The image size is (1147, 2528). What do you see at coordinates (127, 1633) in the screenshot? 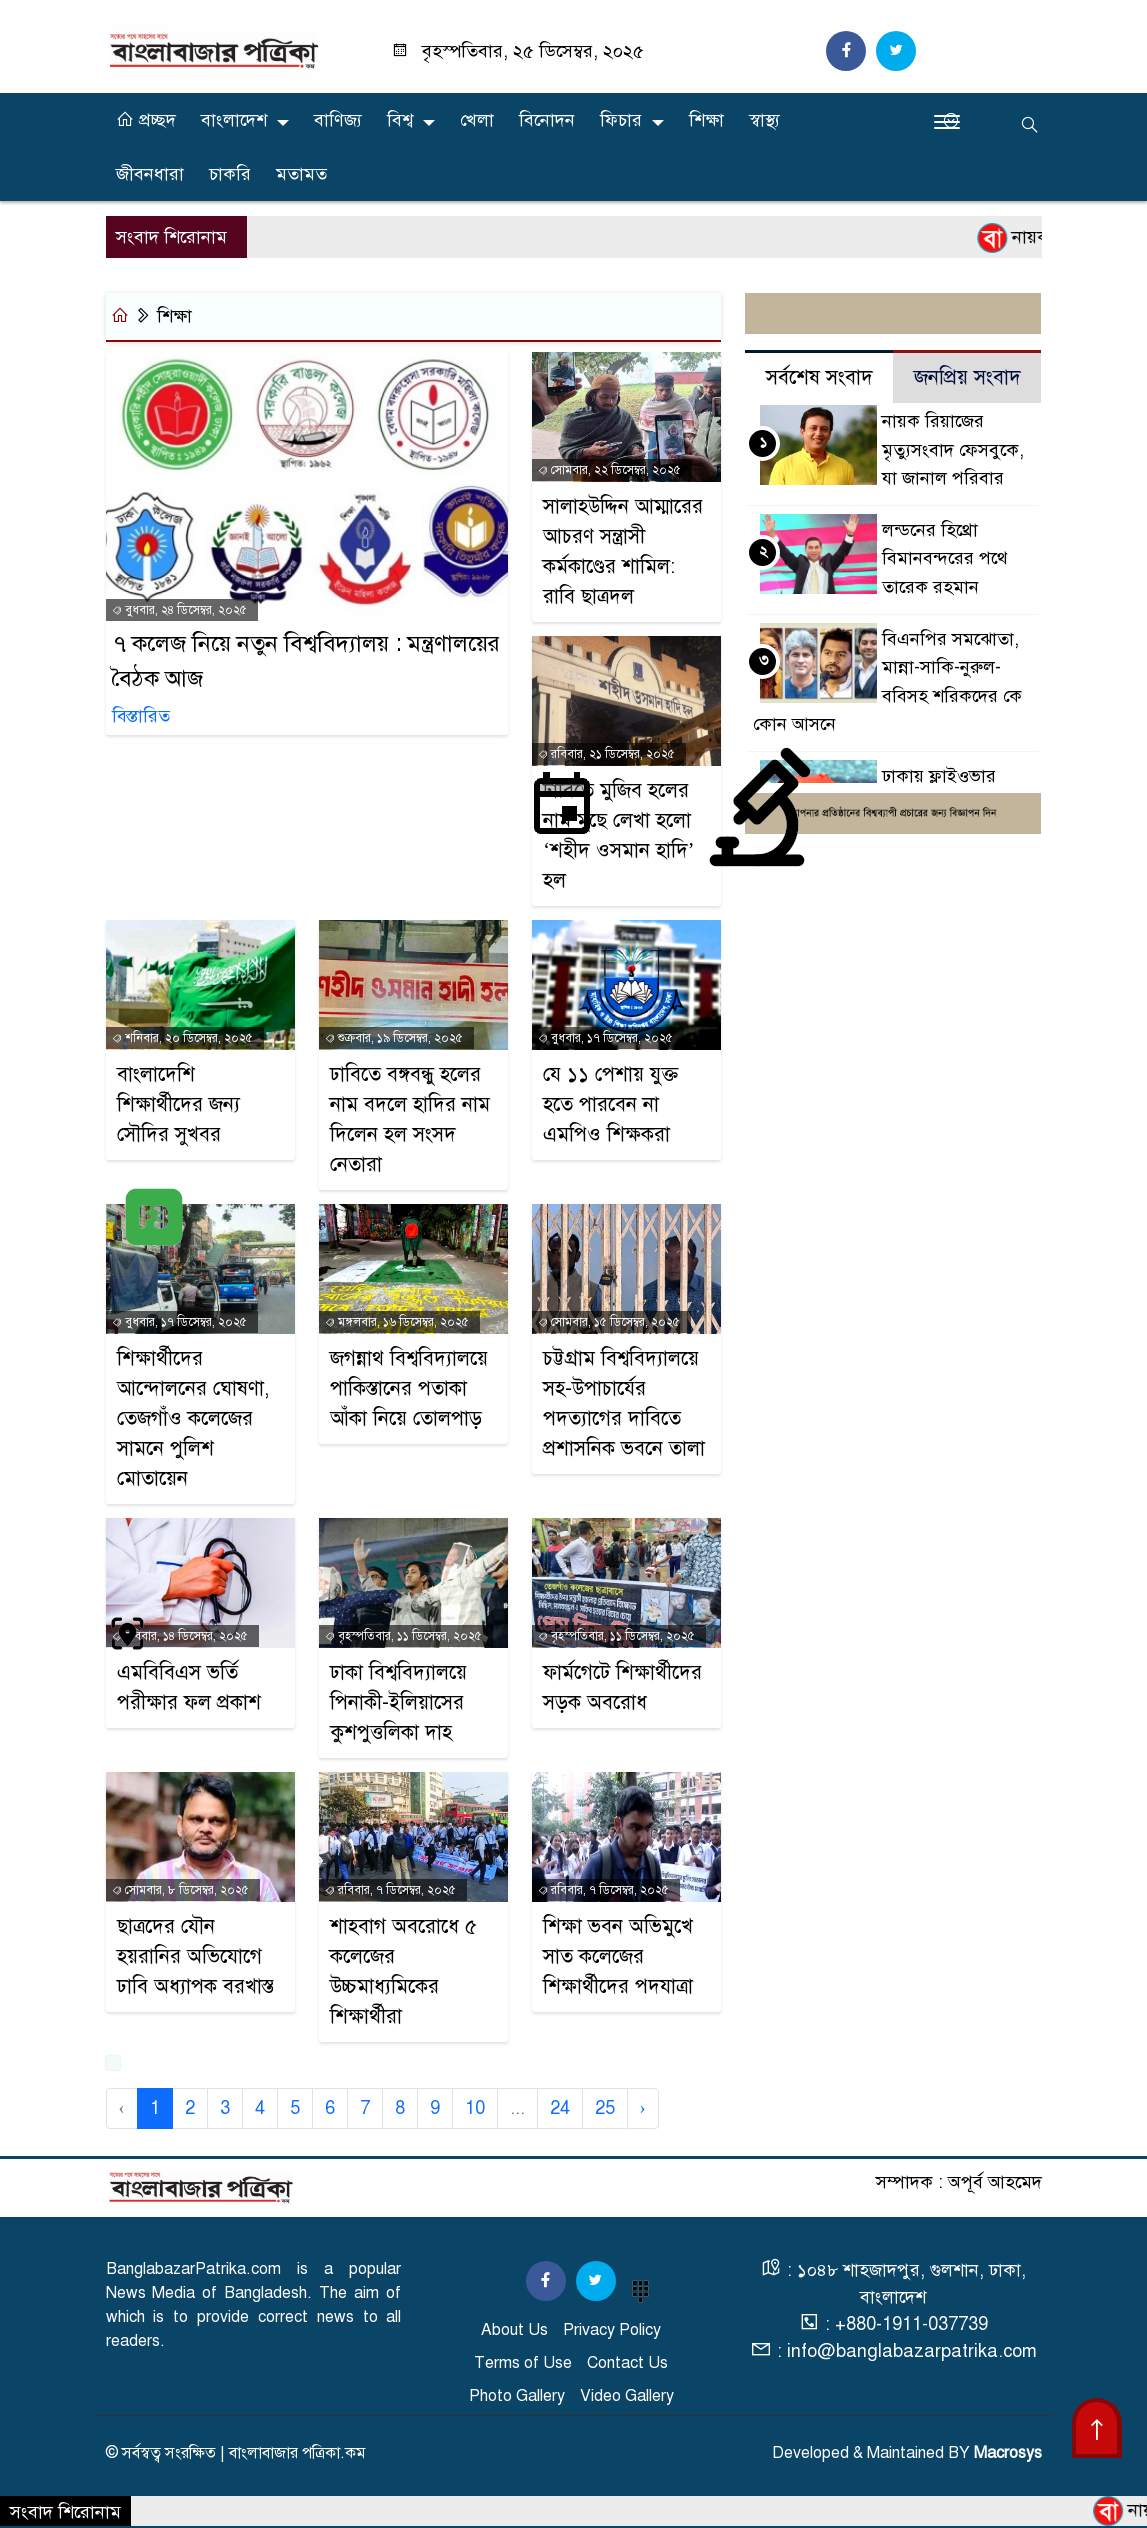
I see `activate live view mode for real-time location tracking` at bounding box center [127, 1633].